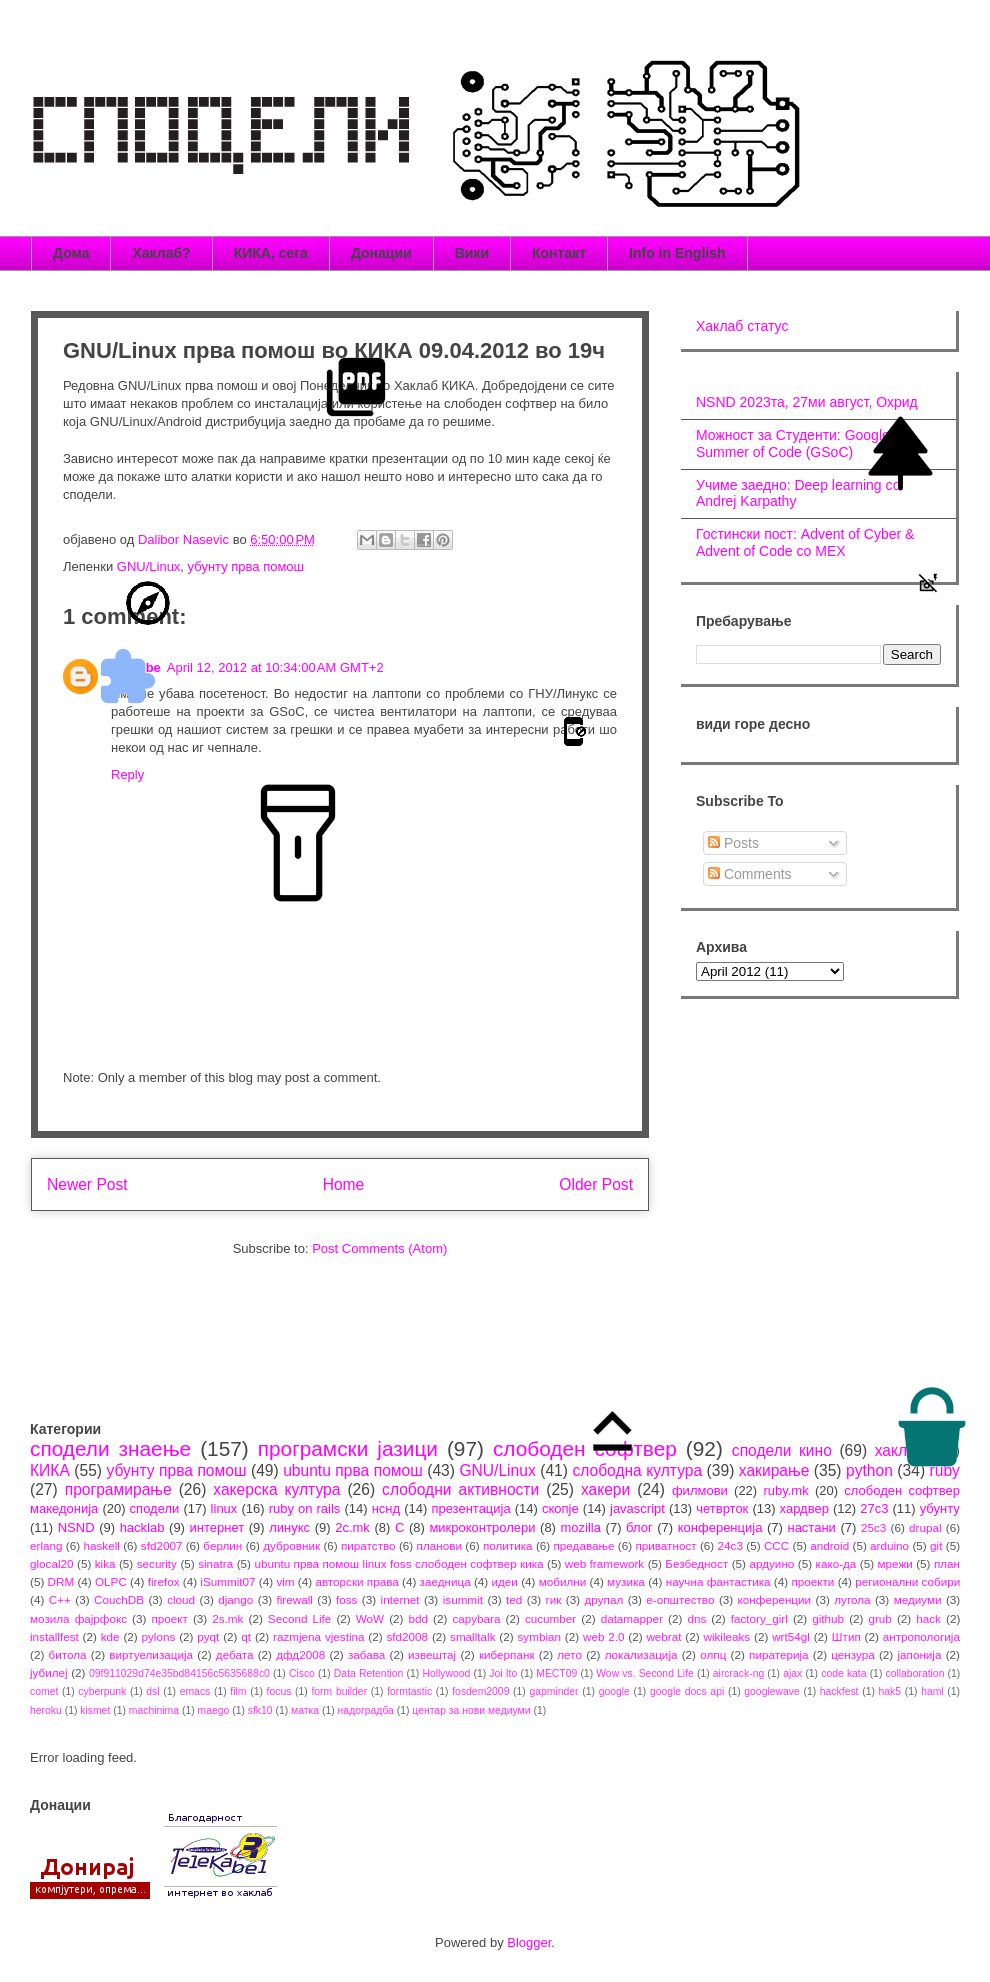 This screenshot has height=1982, width=990. What do you see at coordinates (932, 1428) in the screenshot?
I see `access storage or container tools` at bounding box center [932, 1428].